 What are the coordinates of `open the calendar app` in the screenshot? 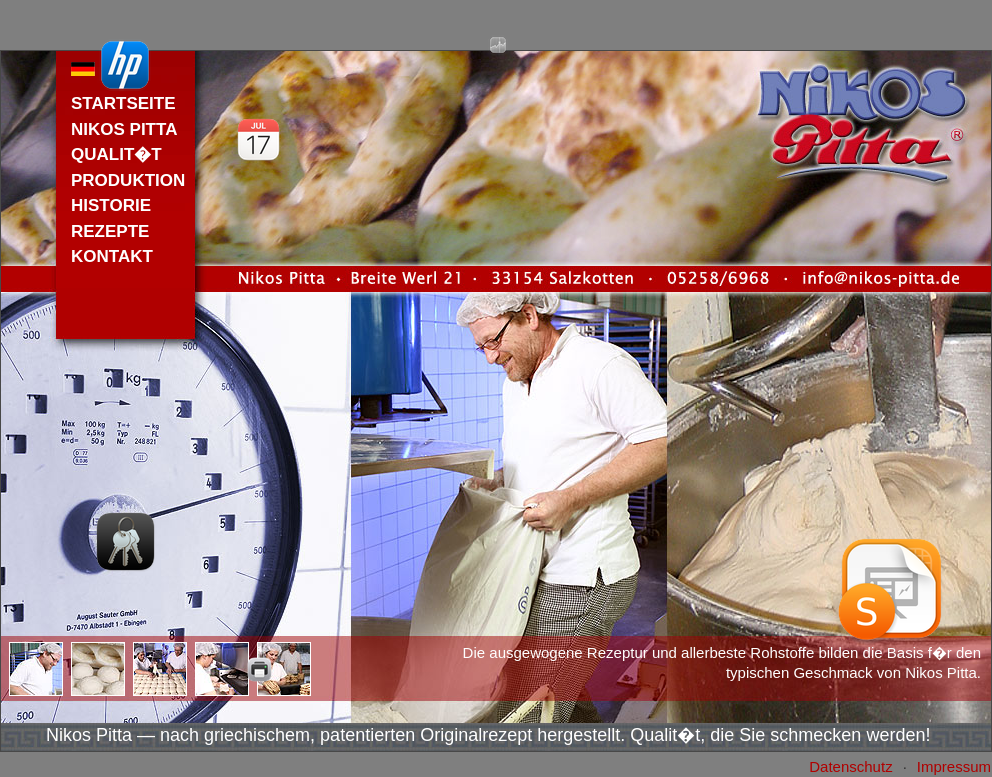 It's located at (258, 139).